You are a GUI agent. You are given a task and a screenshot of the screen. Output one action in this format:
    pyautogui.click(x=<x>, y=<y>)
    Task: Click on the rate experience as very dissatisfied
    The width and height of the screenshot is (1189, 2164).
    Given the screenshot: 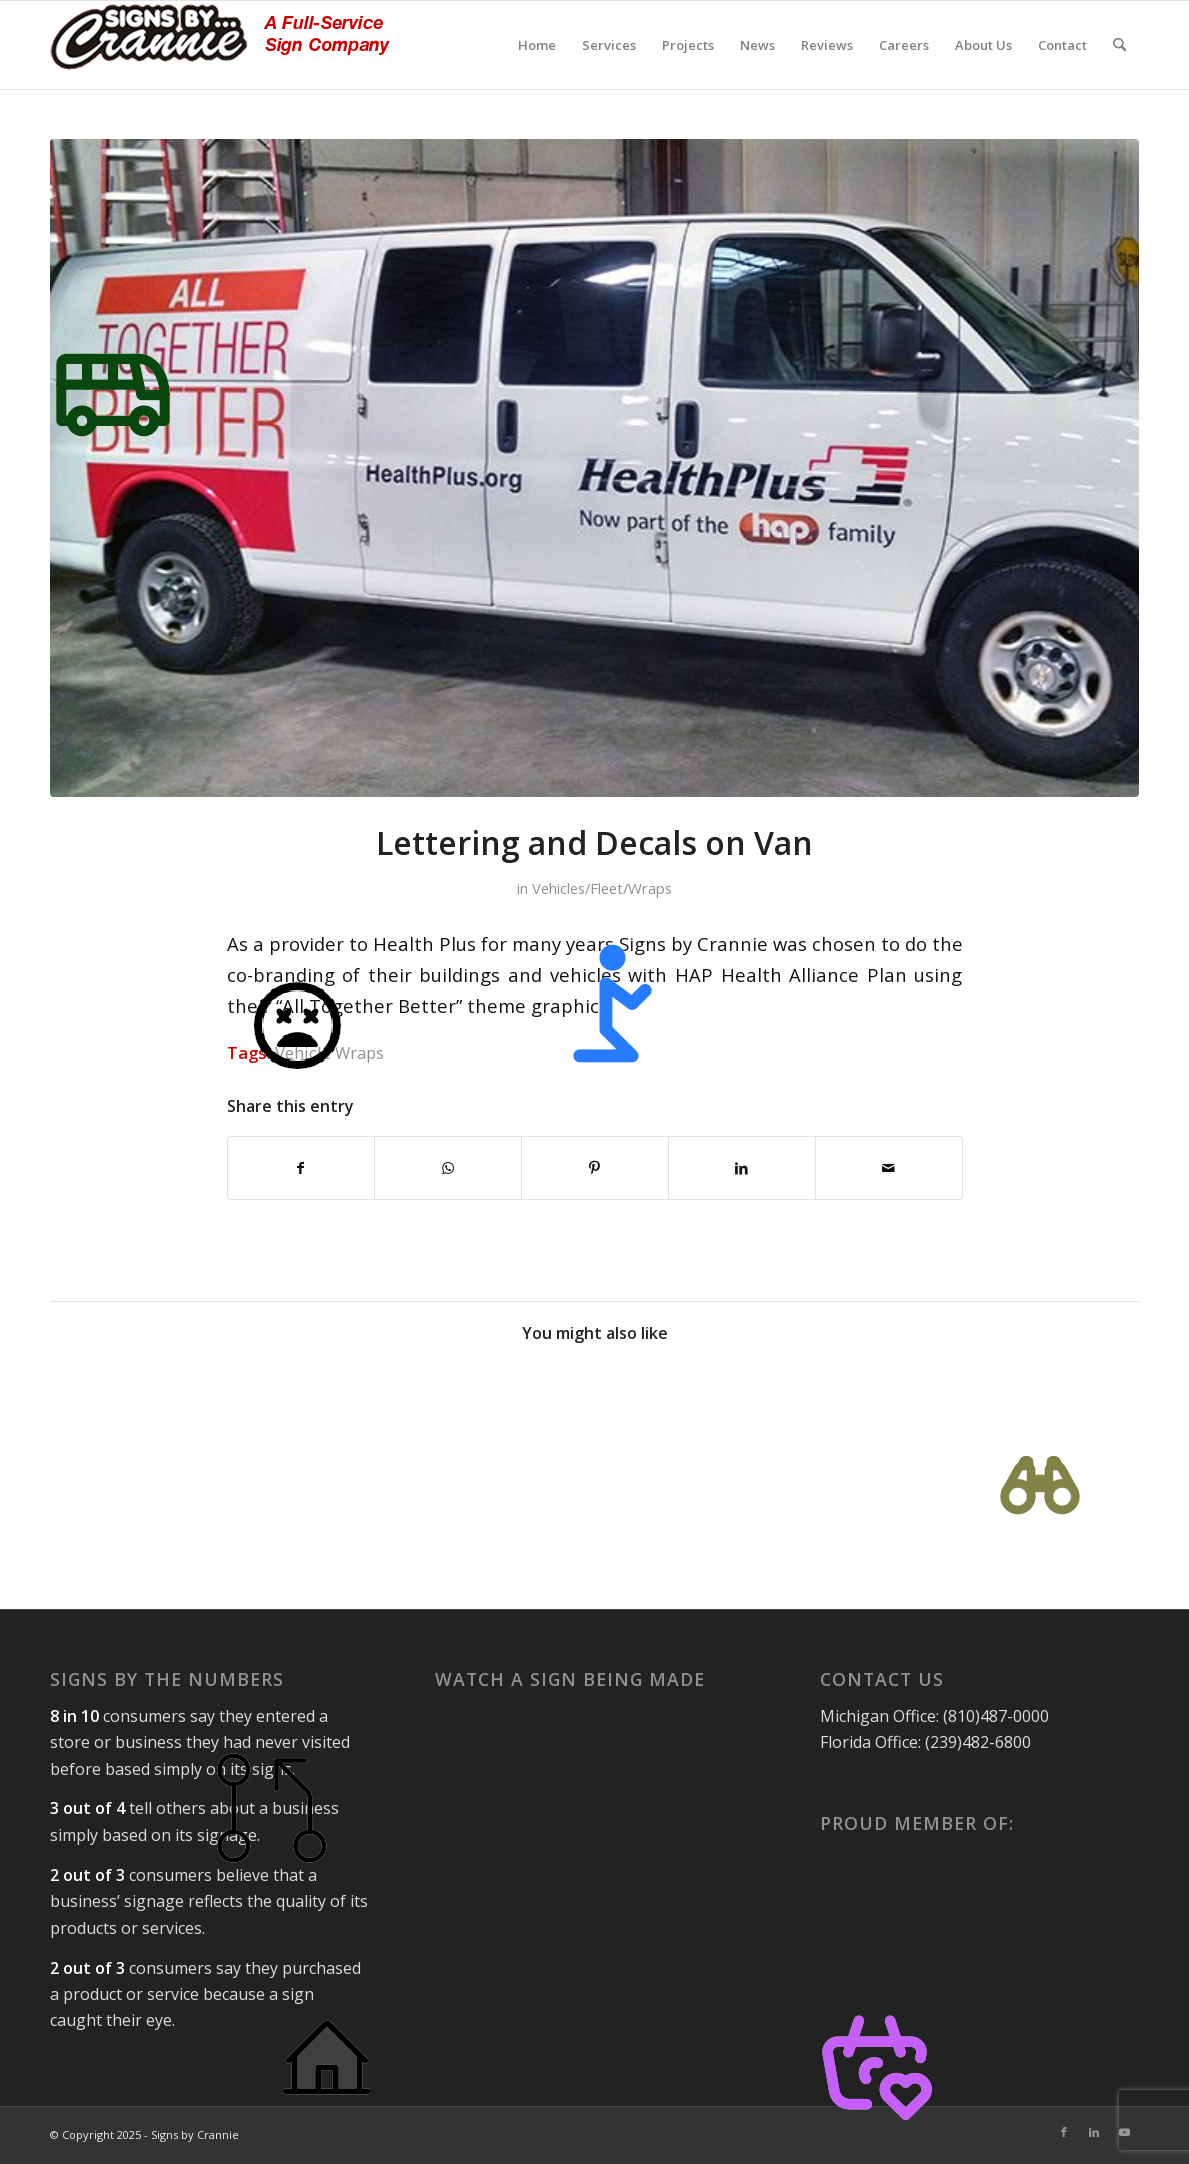 What is the action you would take?
    pyautogui.click(x=297, y=1025)
    